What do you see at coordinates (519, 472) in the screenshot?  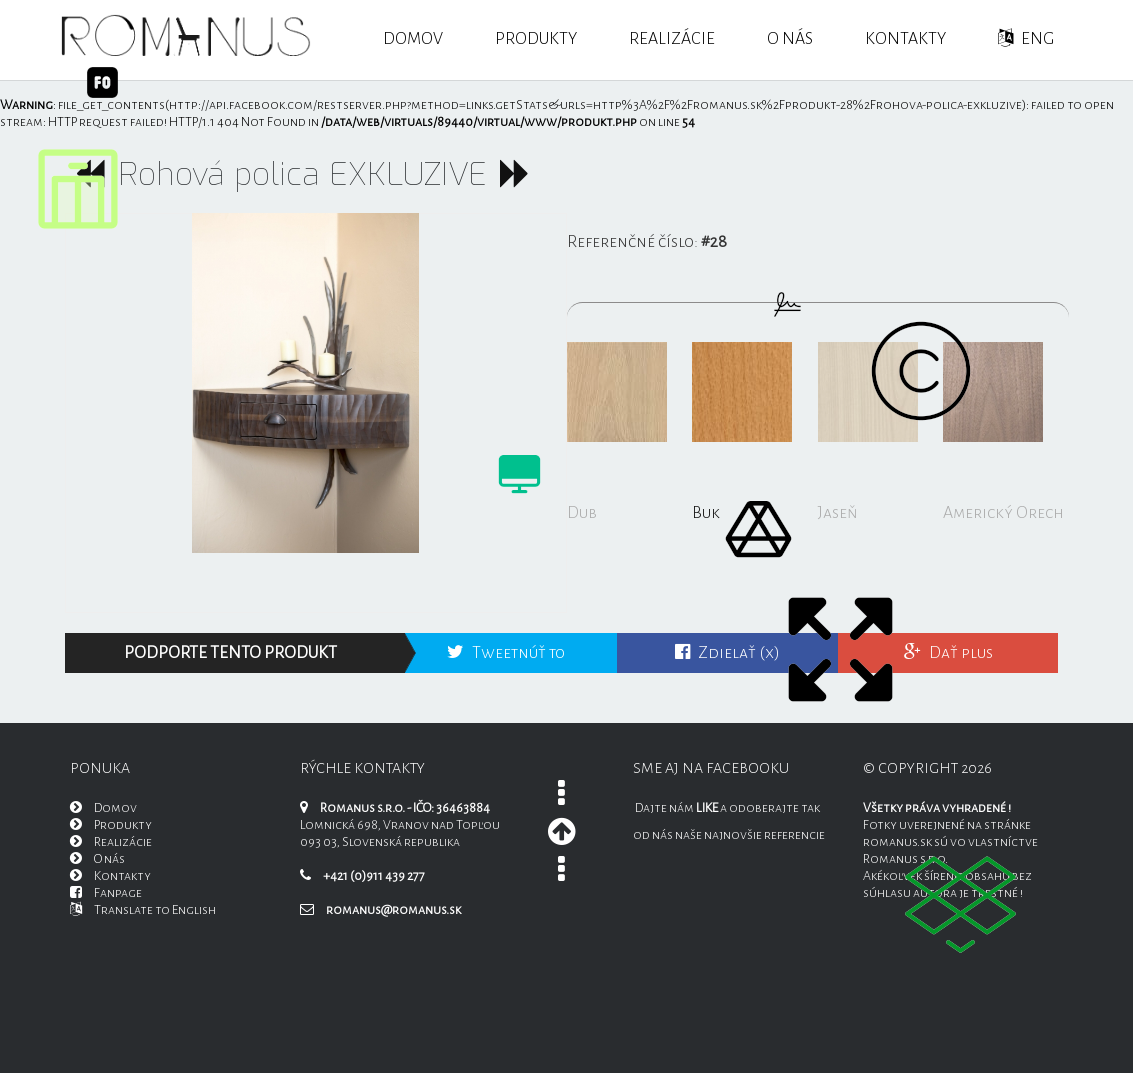 I see `switch to desktop view` at bounding box center [519, 472].